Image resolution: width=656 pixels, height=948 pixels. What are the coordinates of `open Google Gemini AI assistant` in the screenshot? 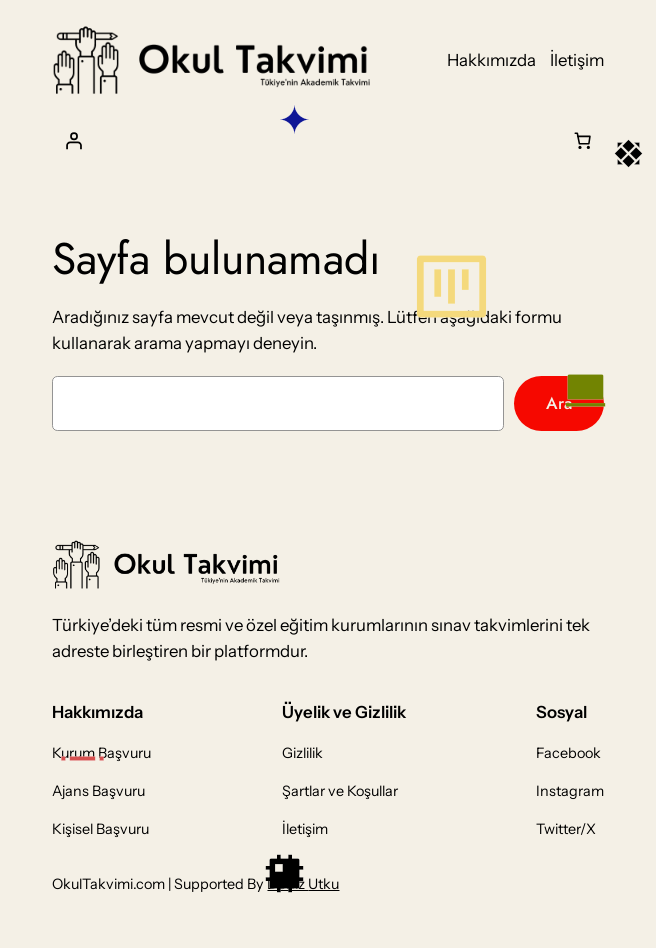 It's located at (294, 119).